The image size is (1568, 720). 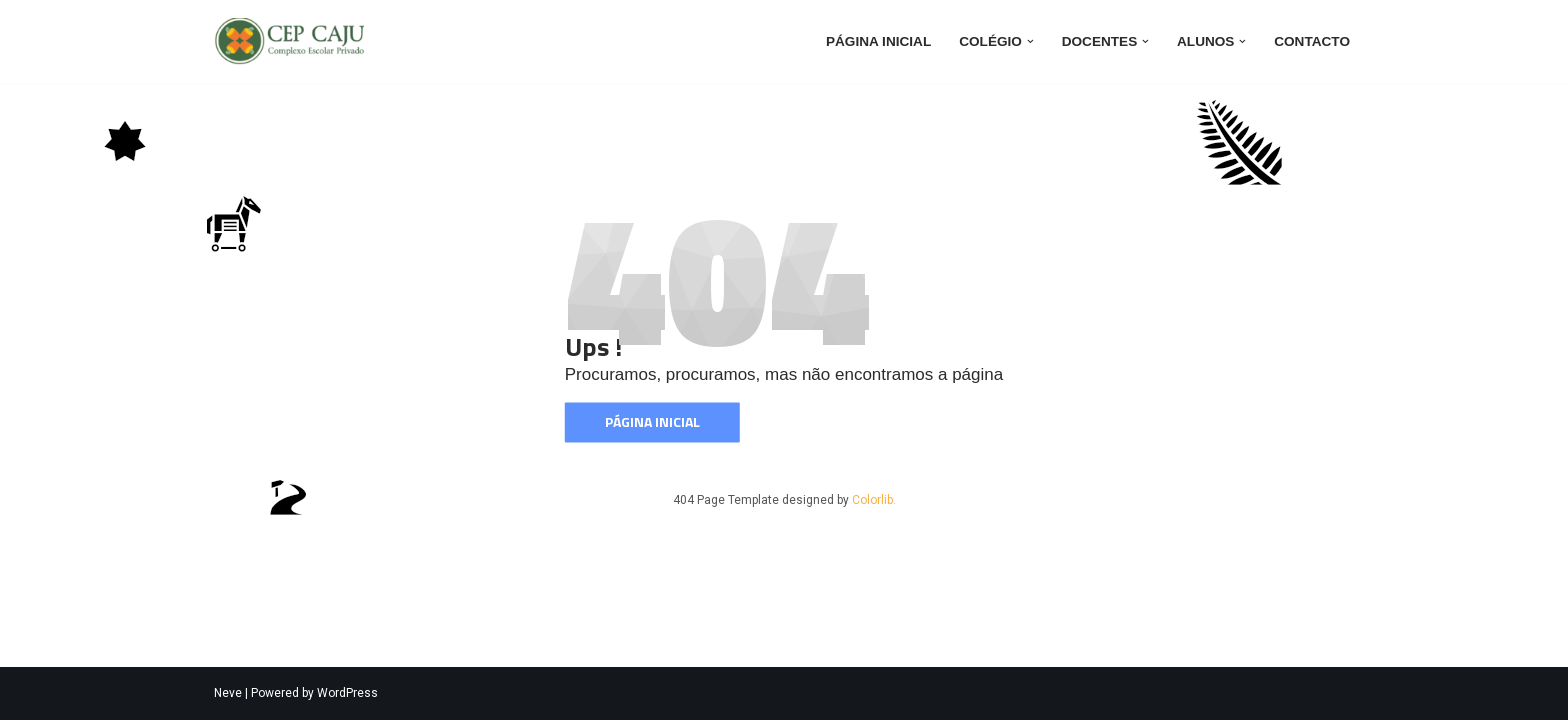 What do you see at coordinates (1239, 142) in the screenshot?
I see `indicates plant or nature category` at bounding box center [1239, 142].